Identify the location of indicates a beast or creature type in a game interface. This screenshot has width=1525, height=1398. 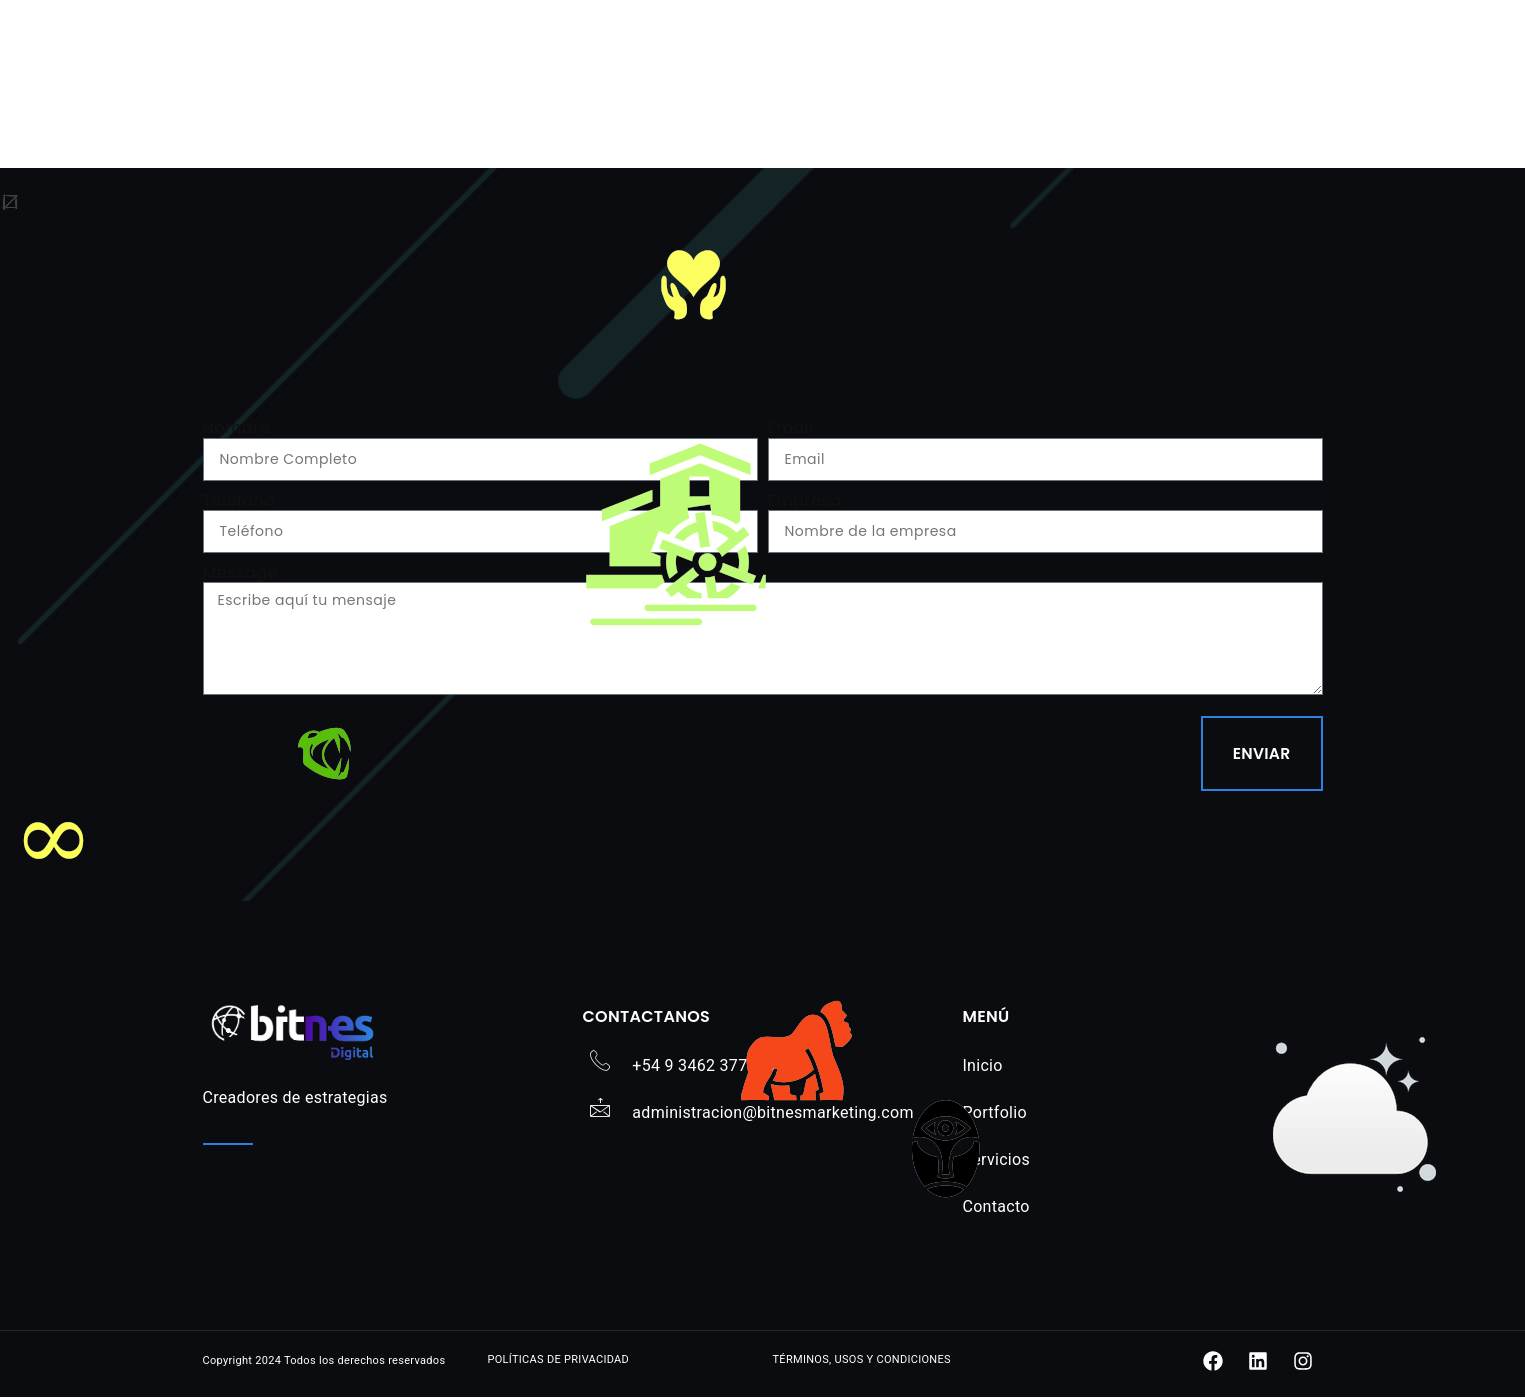
(324, 753).